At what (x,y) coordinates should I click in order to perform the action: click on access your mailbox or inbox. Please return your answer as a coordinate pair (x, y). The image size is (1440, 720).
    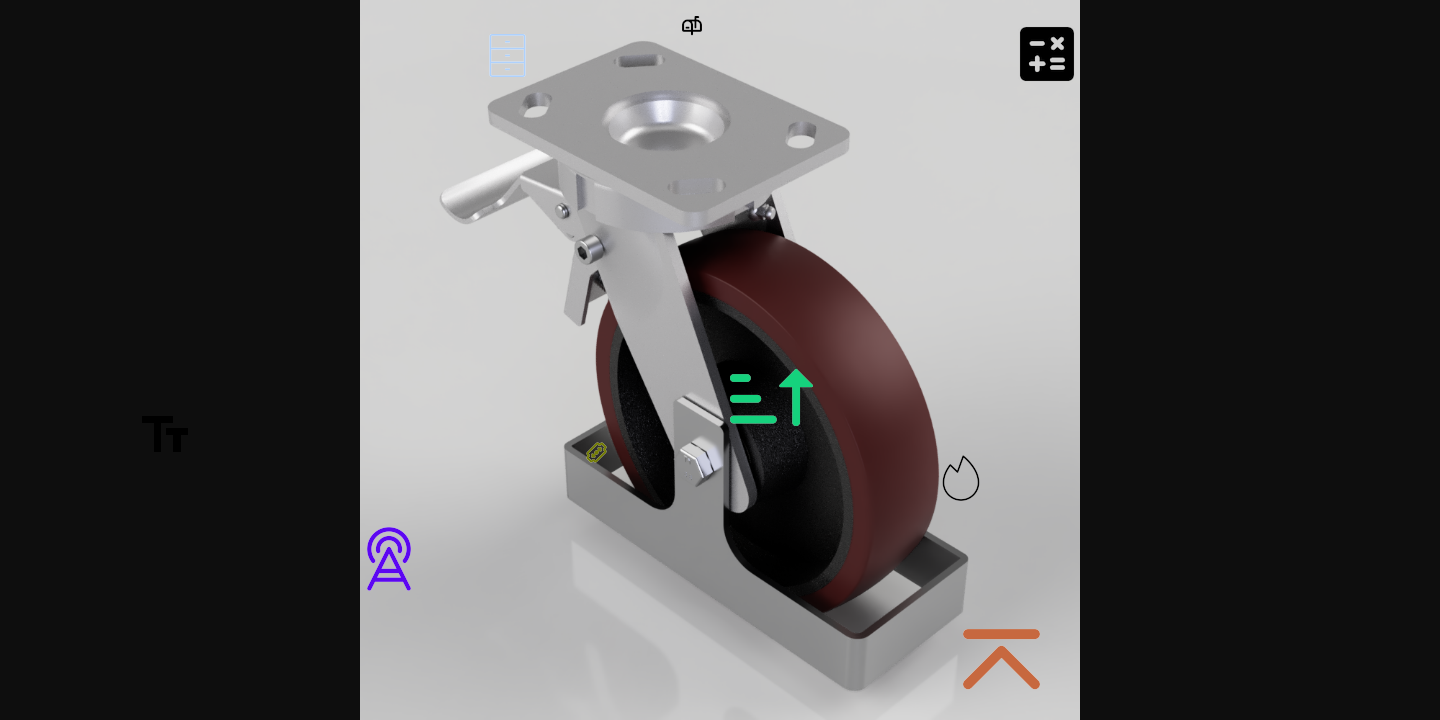
    Looking at the image, I should click on (692, 26).